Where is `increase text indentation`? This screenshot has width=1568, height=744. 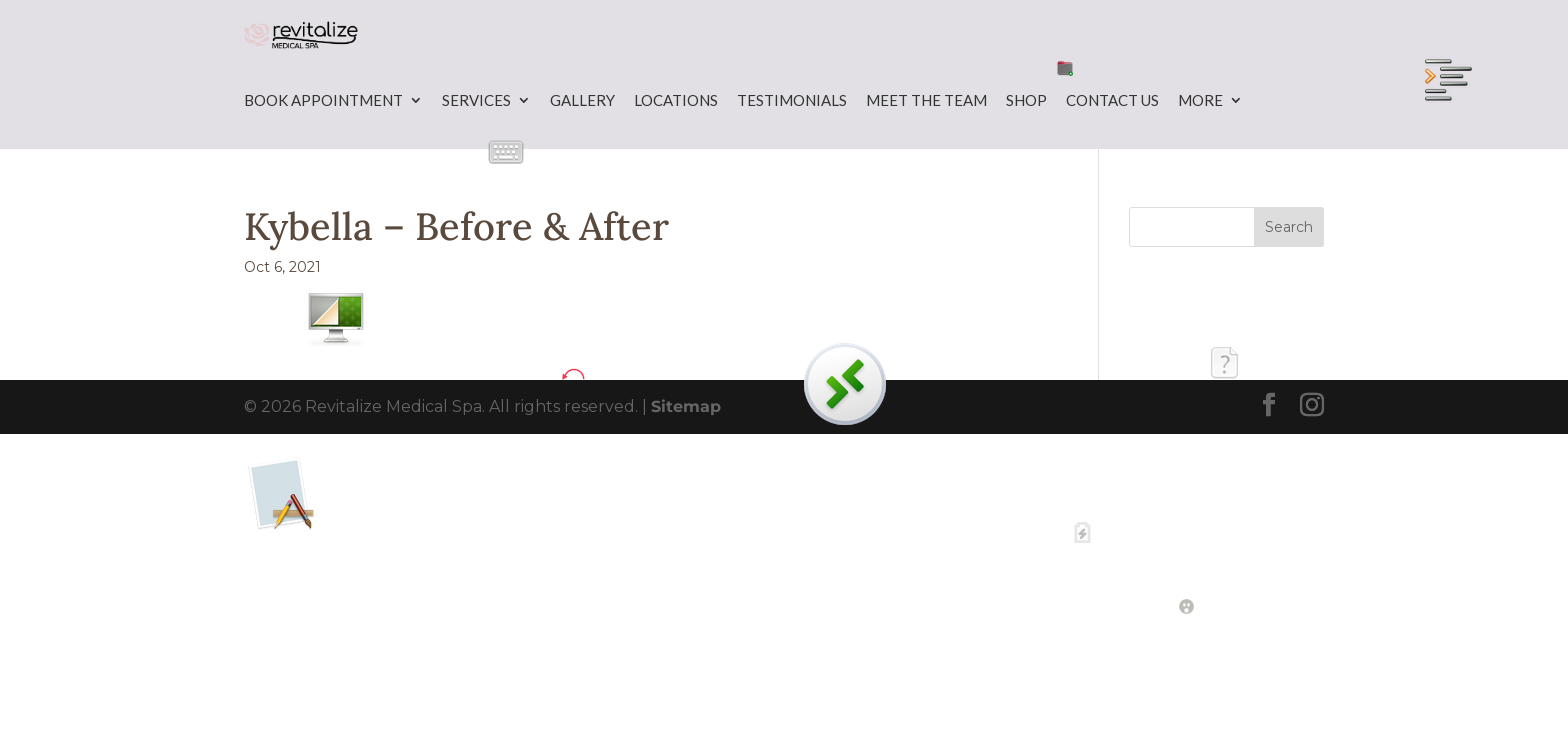 increase text indentation is located at coordinates (1448, 81).